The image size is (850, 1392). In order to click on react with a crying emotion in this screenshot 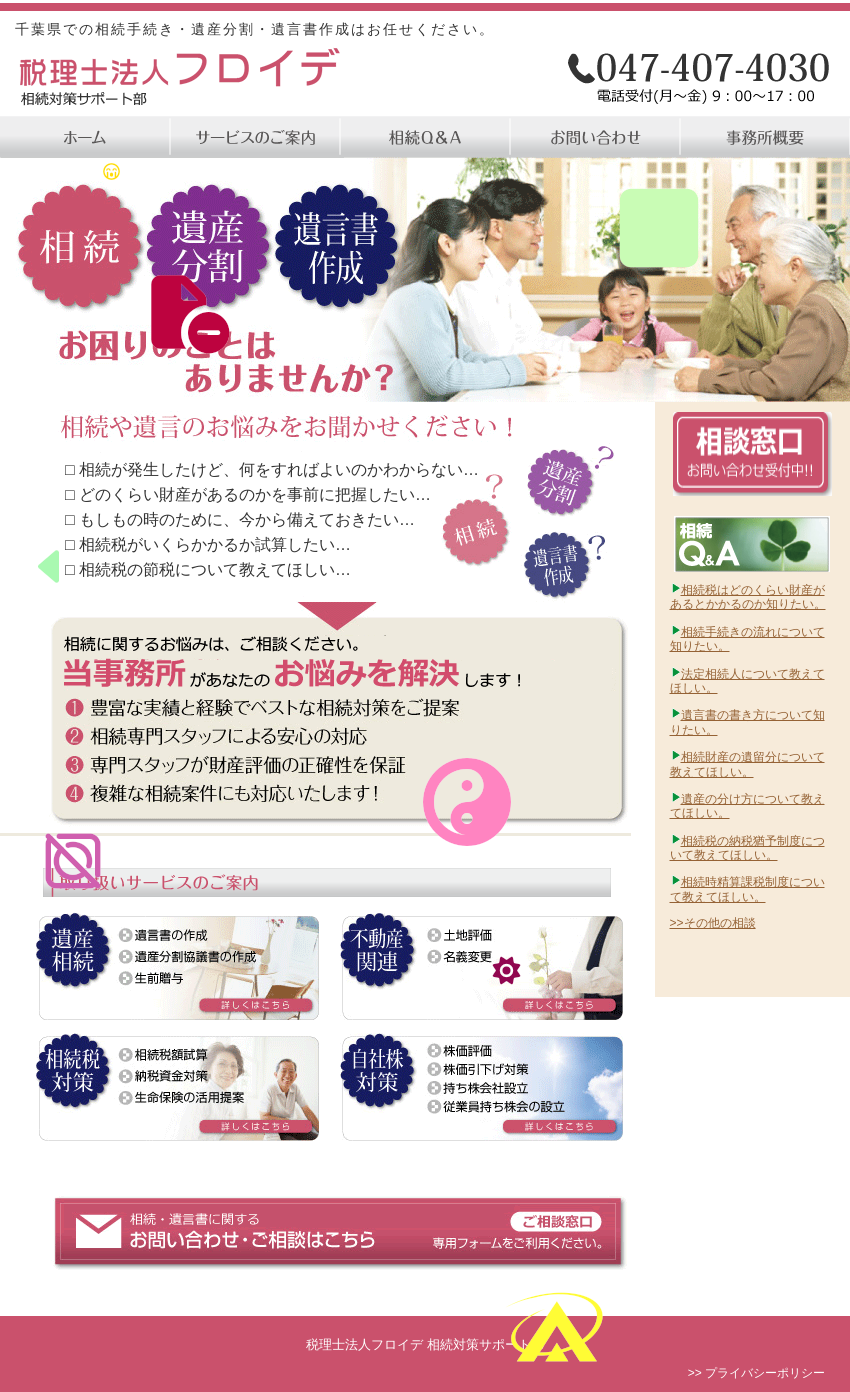, I will do `click(111, 171)`.